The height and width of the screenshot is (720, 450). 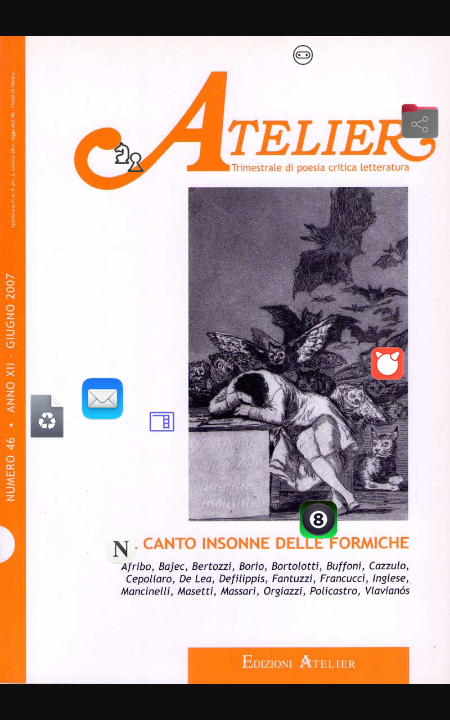 I want to click on filter media library content, so click(x=158, y=428).